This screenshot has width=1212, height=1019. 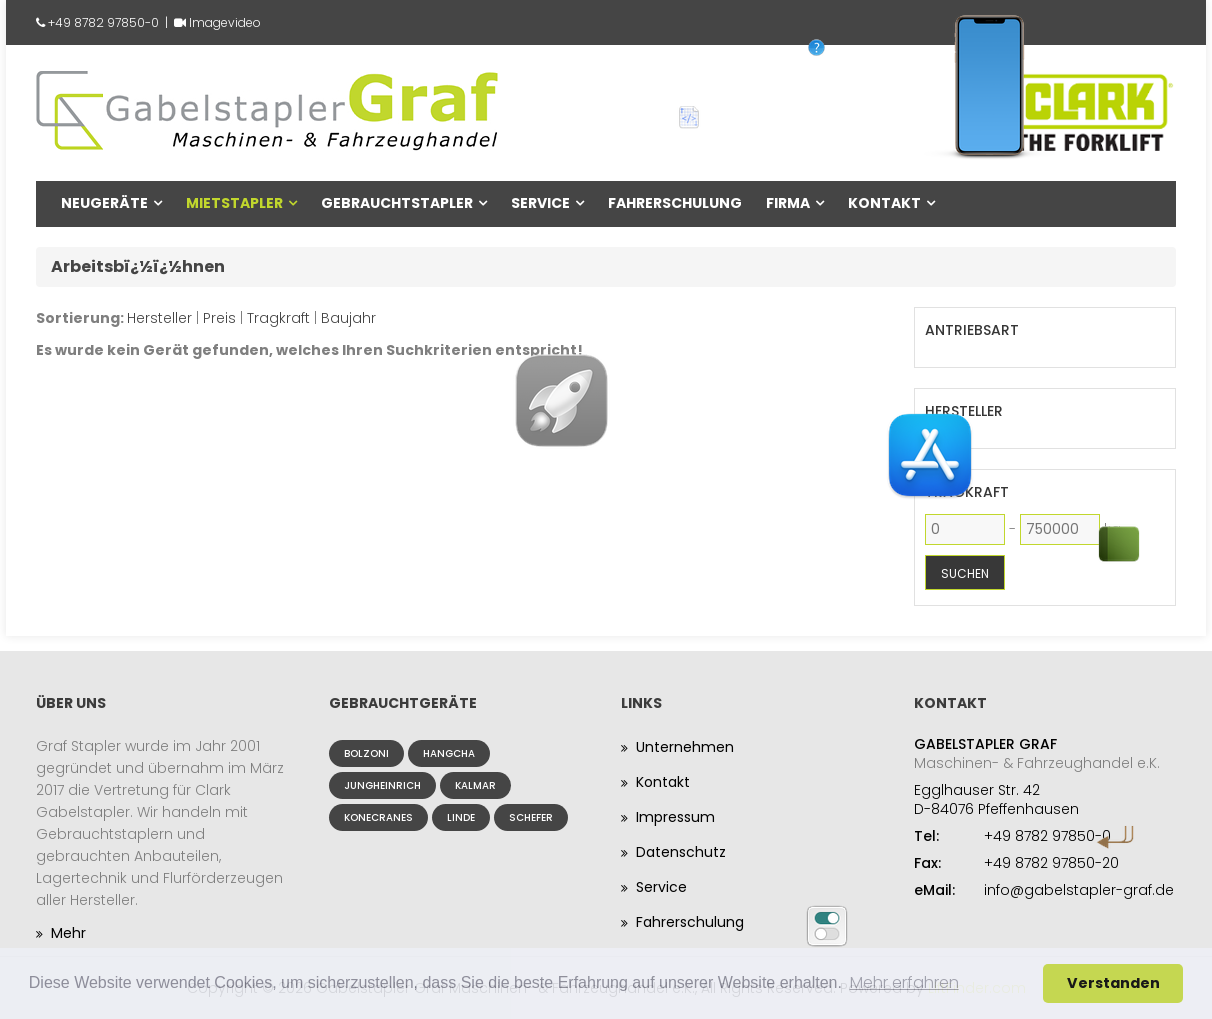 I want to click on access help documentation or support, so click(x=816, y=47).